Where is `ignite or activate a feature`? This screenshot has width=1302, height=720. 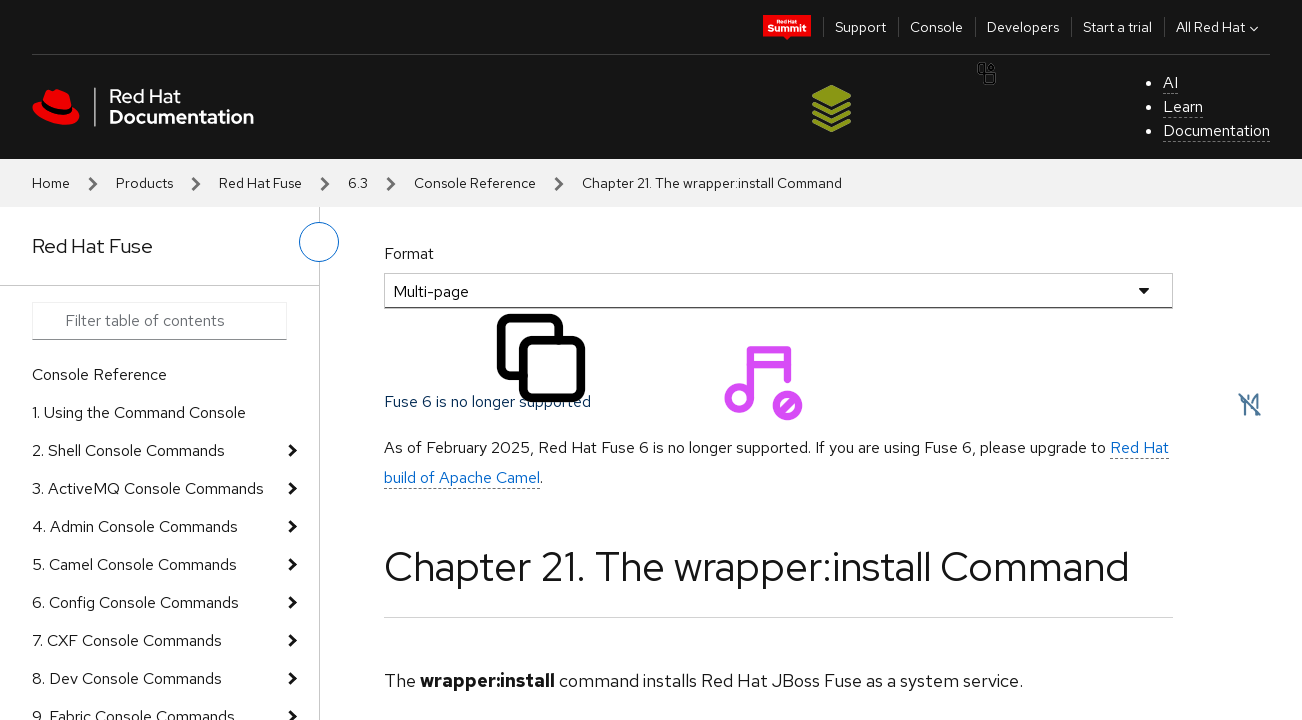
ignite or activate a feature is located at coordinates (986, 73).